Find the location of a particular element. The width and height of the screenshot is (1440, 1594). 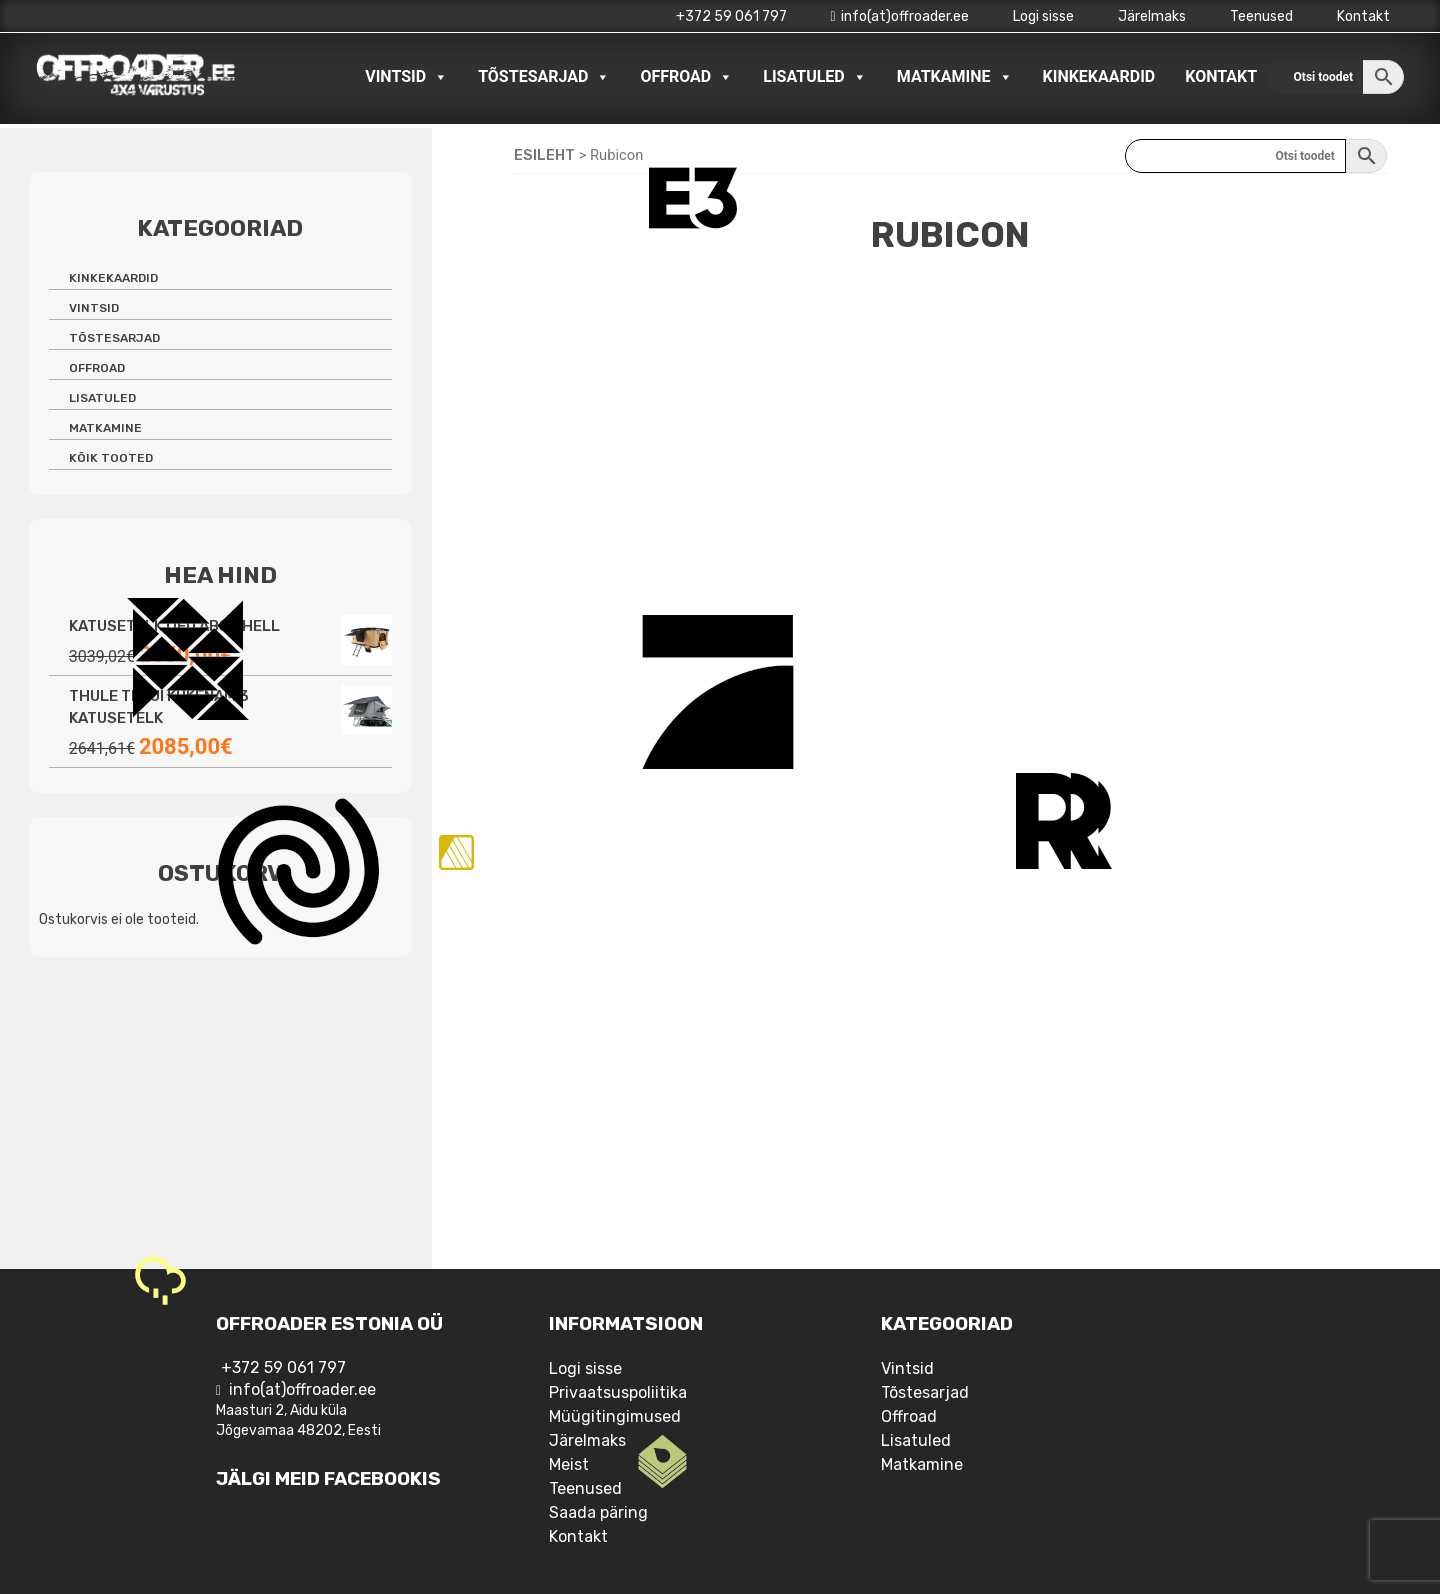

open Affinity Publisher application is located at coordinates (456, 852).